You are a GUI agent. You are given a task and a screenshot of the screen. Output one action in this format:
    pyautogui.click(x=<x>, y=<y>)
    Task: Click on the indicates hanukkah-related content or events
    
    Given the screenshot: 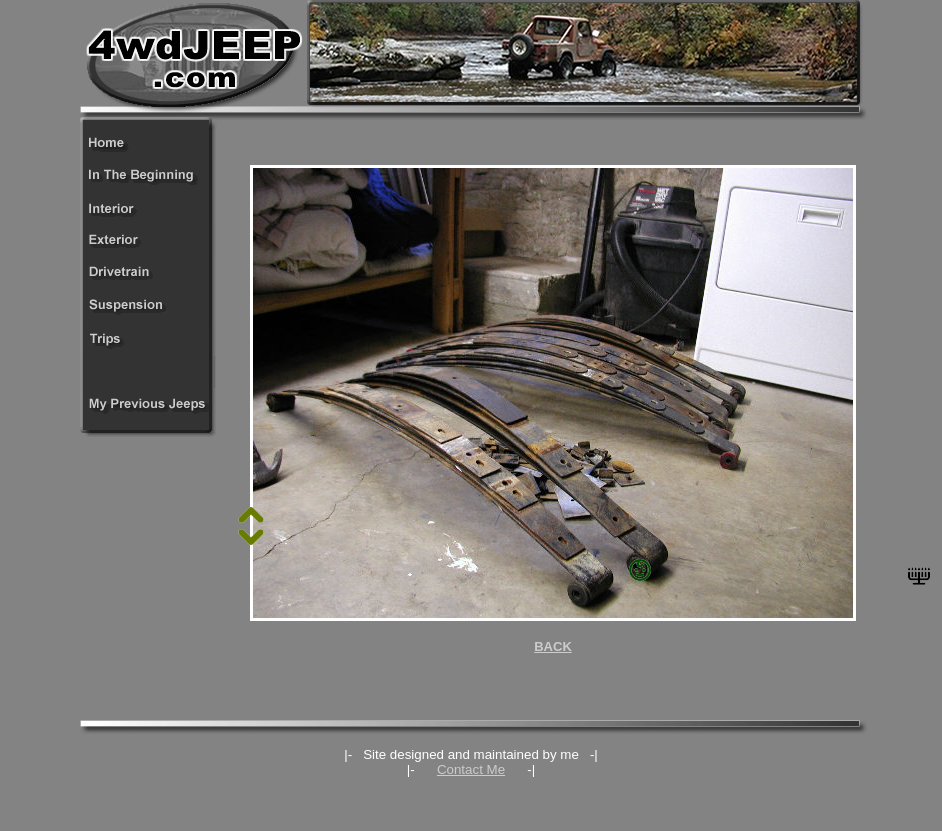 What is the action you would take?
    pyautogui.click(x=919, y=576)
    